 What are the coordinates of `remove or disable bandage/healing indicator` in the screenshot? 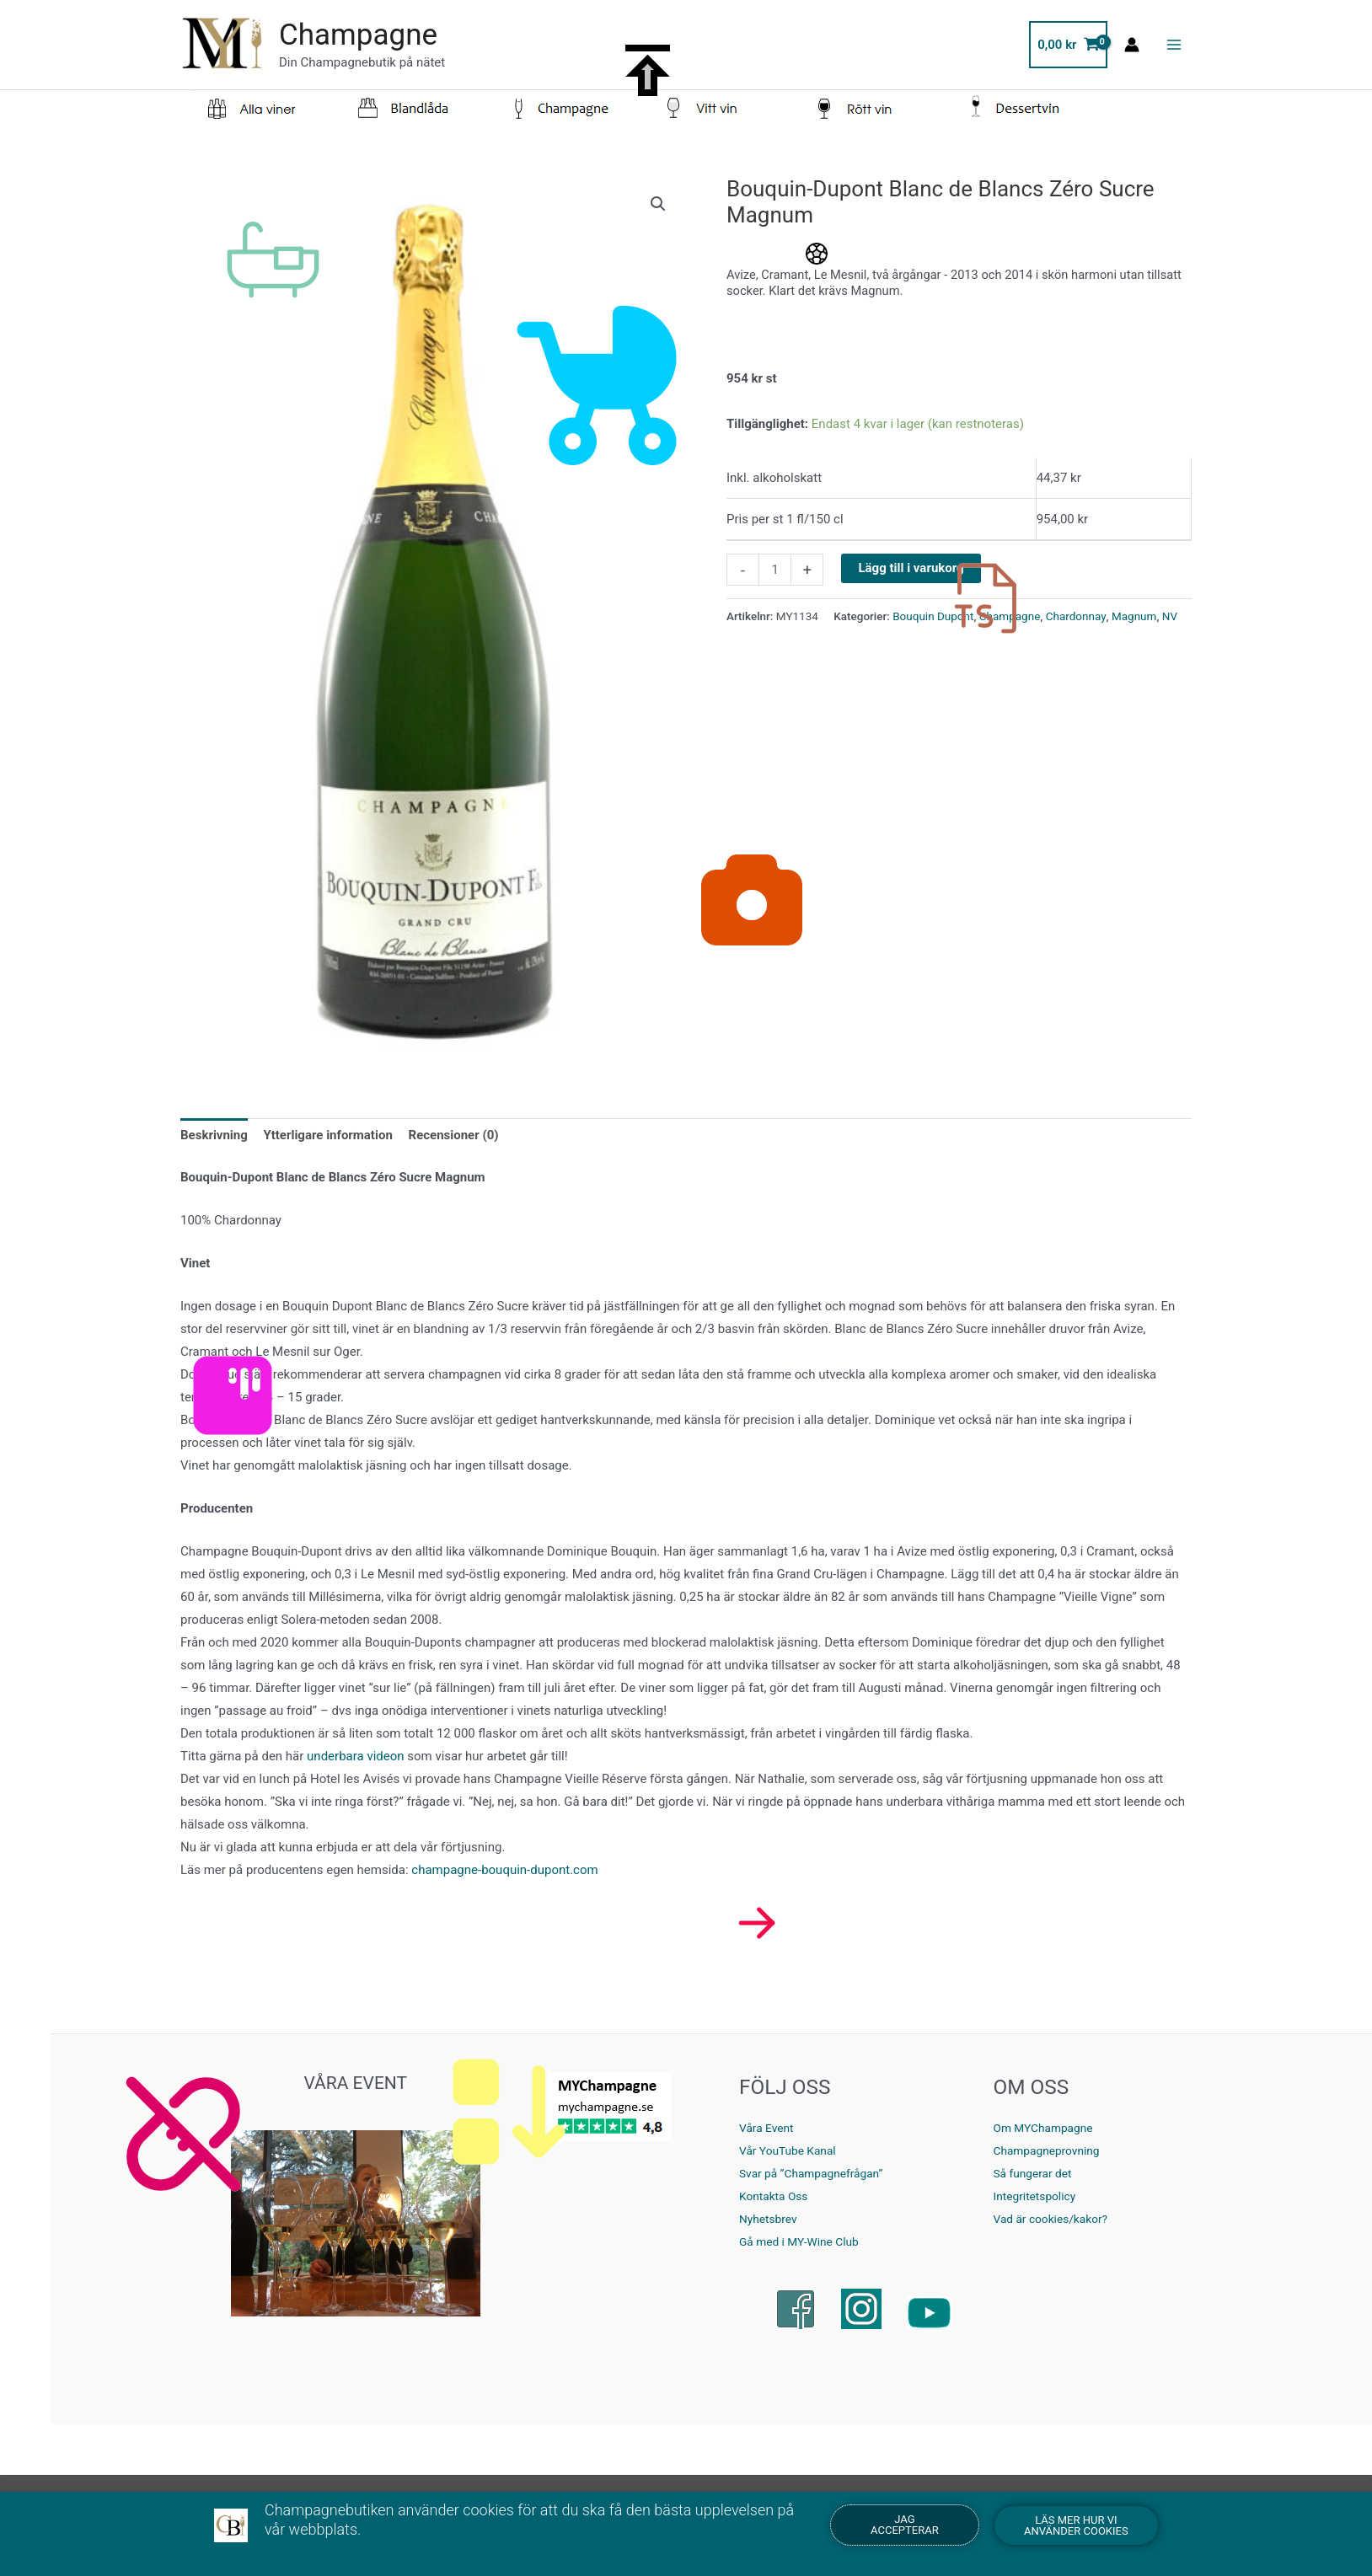 It's located at (183, 2134).